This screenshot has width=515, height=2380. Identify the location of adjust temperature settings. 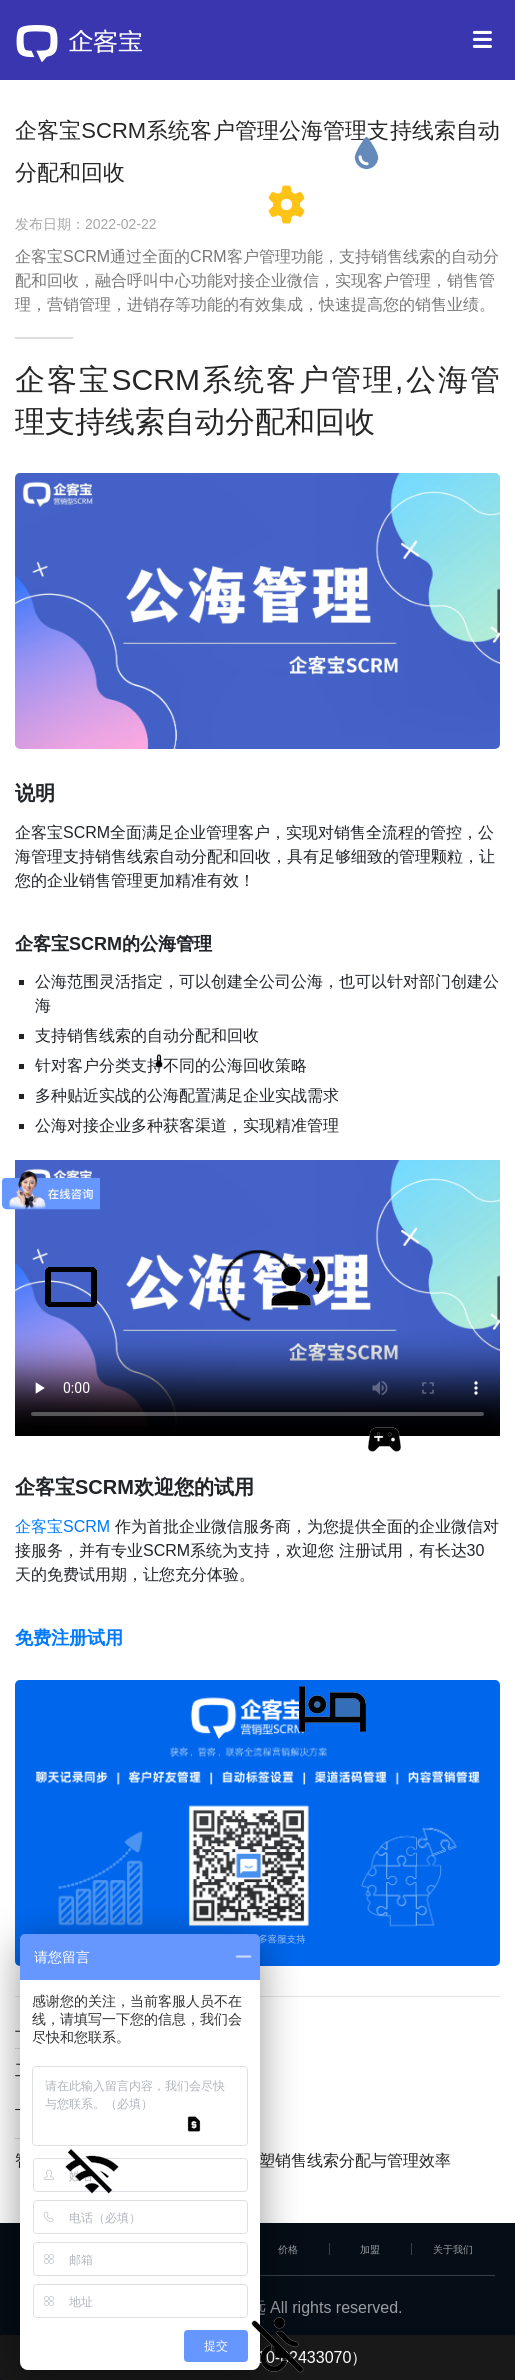
(159, 1061).